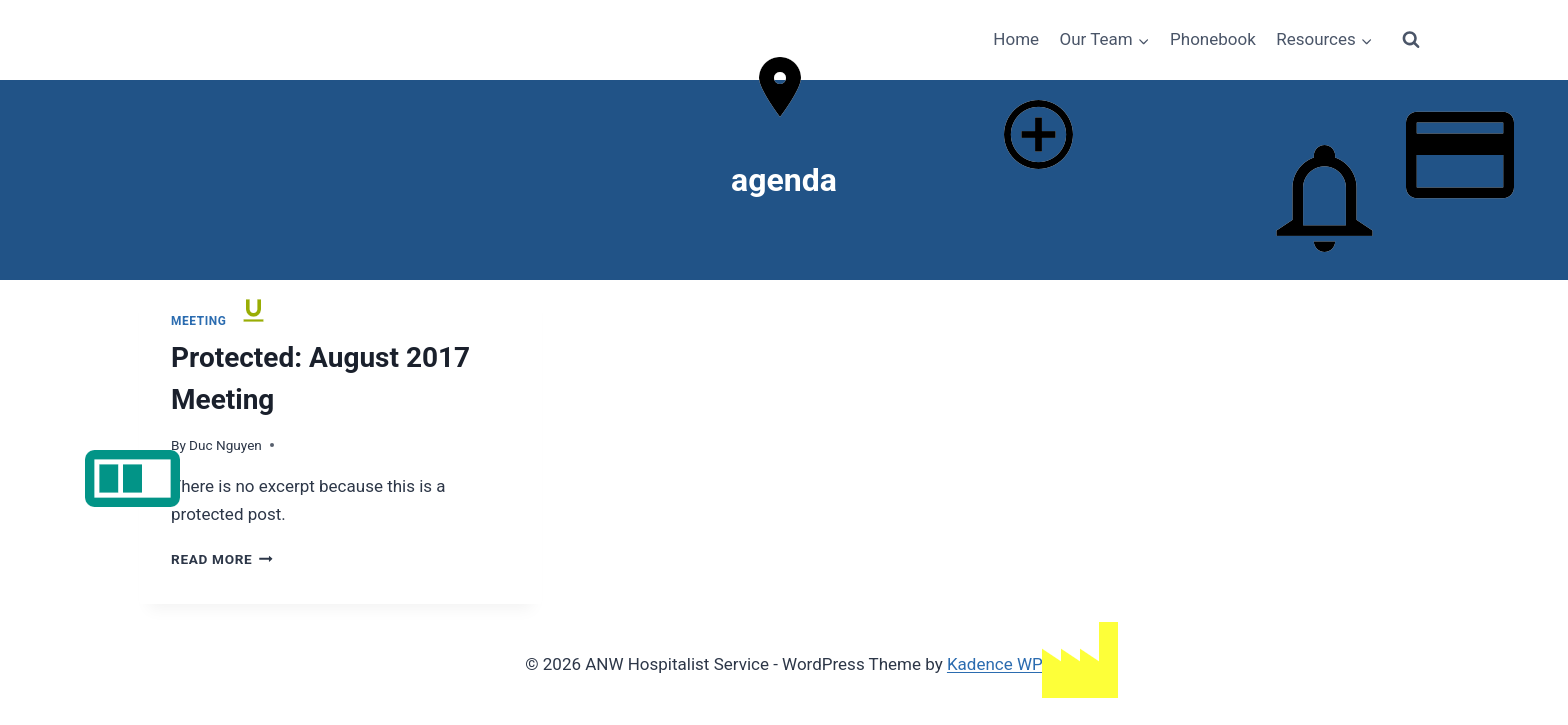  What do you see at coordinates (1324, 198) in the screenshot?
I see `view notifications` at bounding box center [1324, 198].